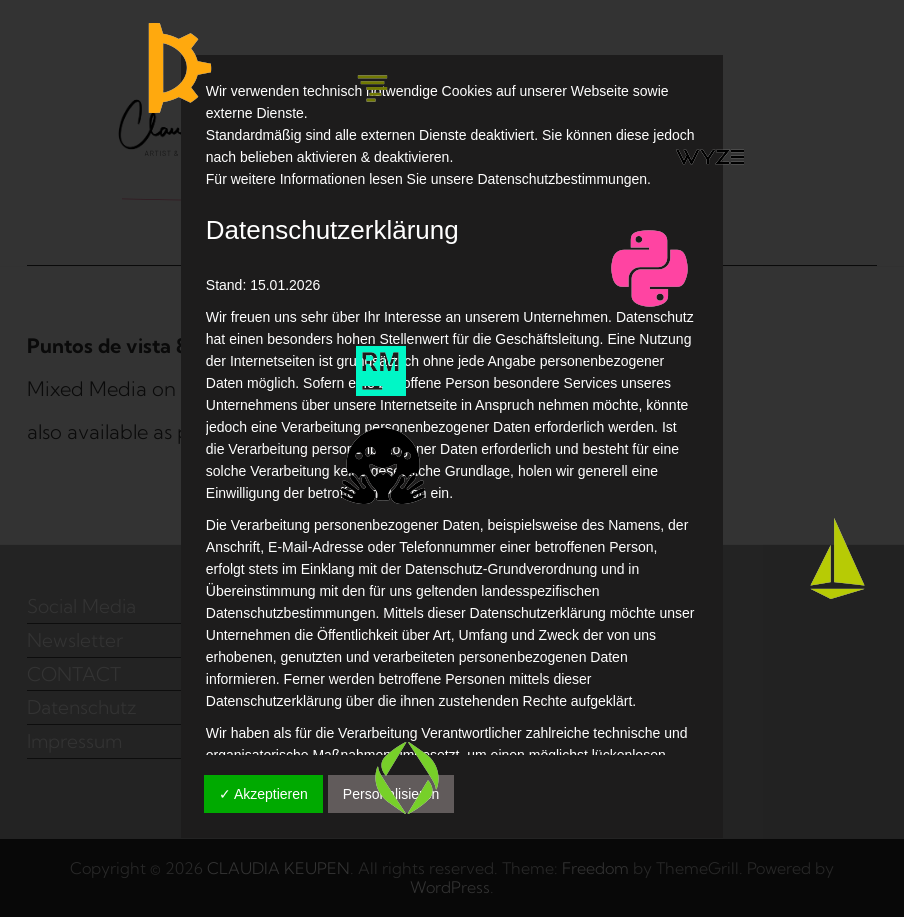 Image resolution: width=904 pixels, height=917 pixels. Describe the element at coordinates (383, 466) in the screenshot. I see `visit hugging face platform` at that location.